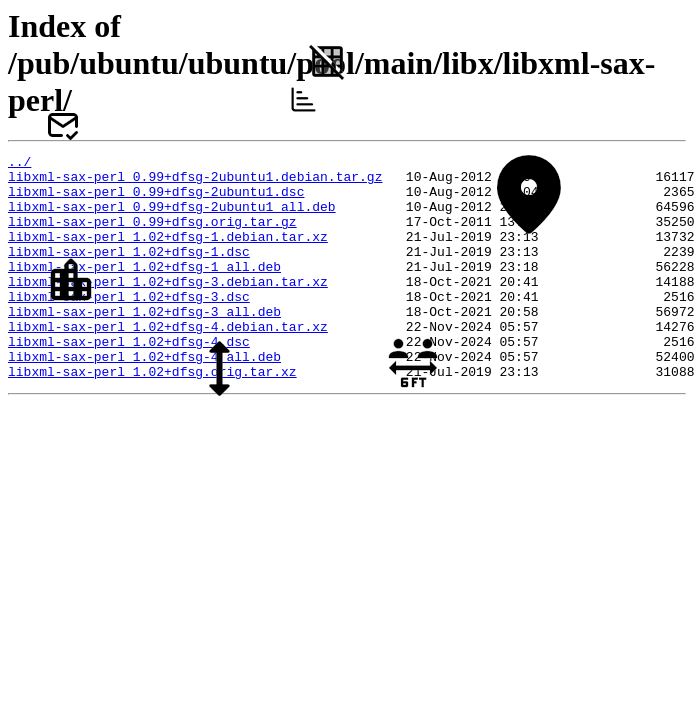  Describe the element at coordinates (219, 368) in the screenshot. I see `adjust vertical height or size` at that location.